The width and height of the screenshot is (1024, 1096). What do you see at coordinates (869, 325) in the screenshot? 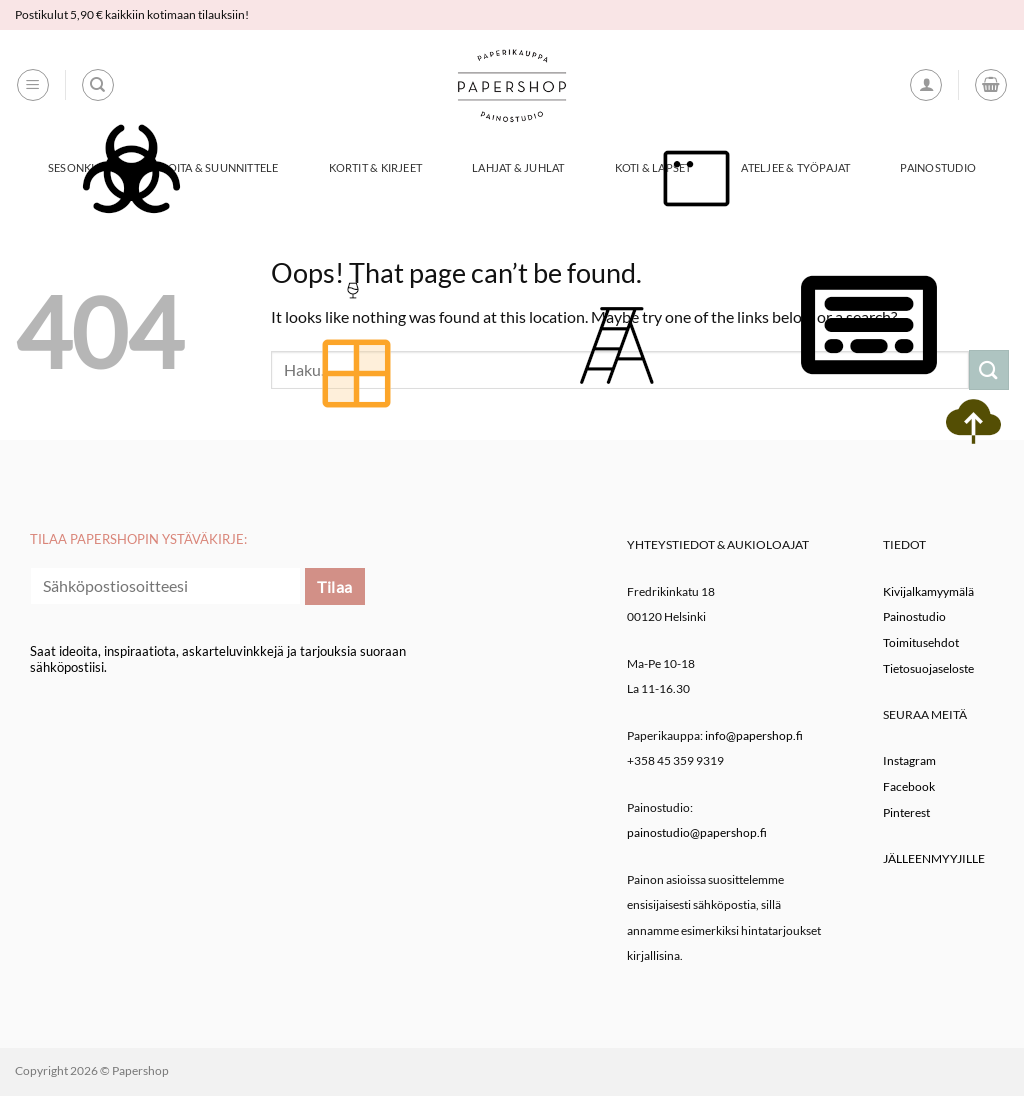
I see `open the on-screen keyboard` at bounding box center [869, 325].